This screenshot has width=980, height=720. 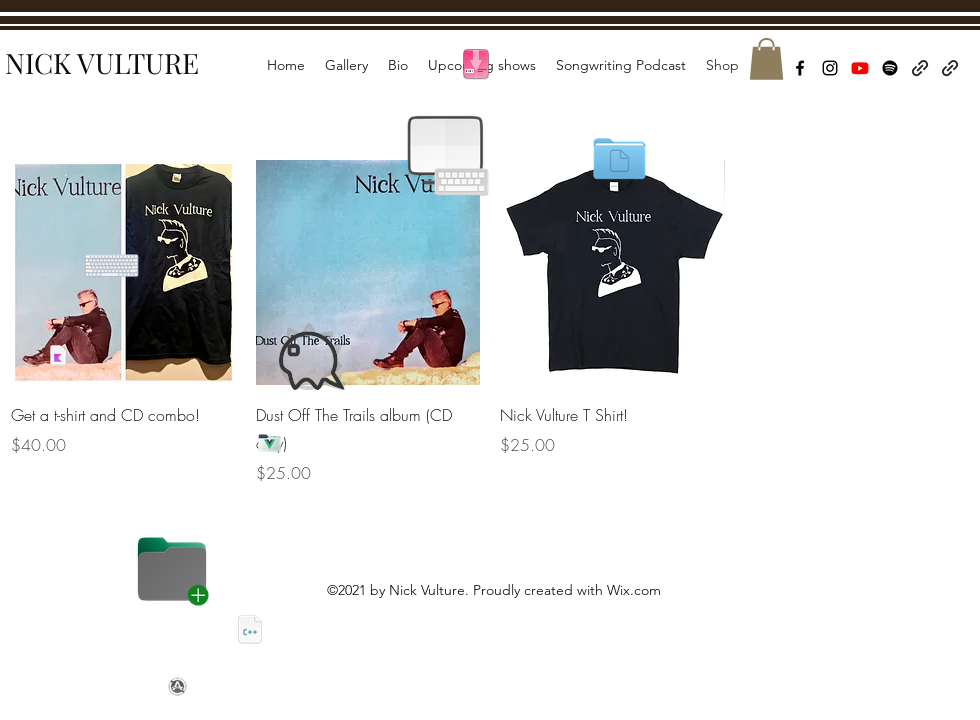 I want to click on a C++ source code file, so click(x=250, y=629).